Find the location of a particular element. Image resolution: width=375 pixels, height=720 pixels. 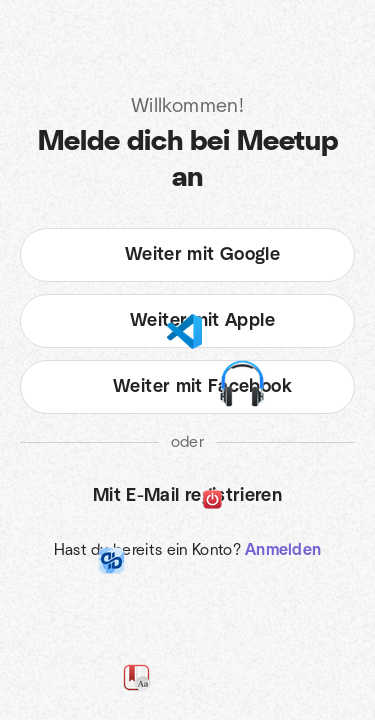

access audio or headphone settings is located at coordinates (242, 386).